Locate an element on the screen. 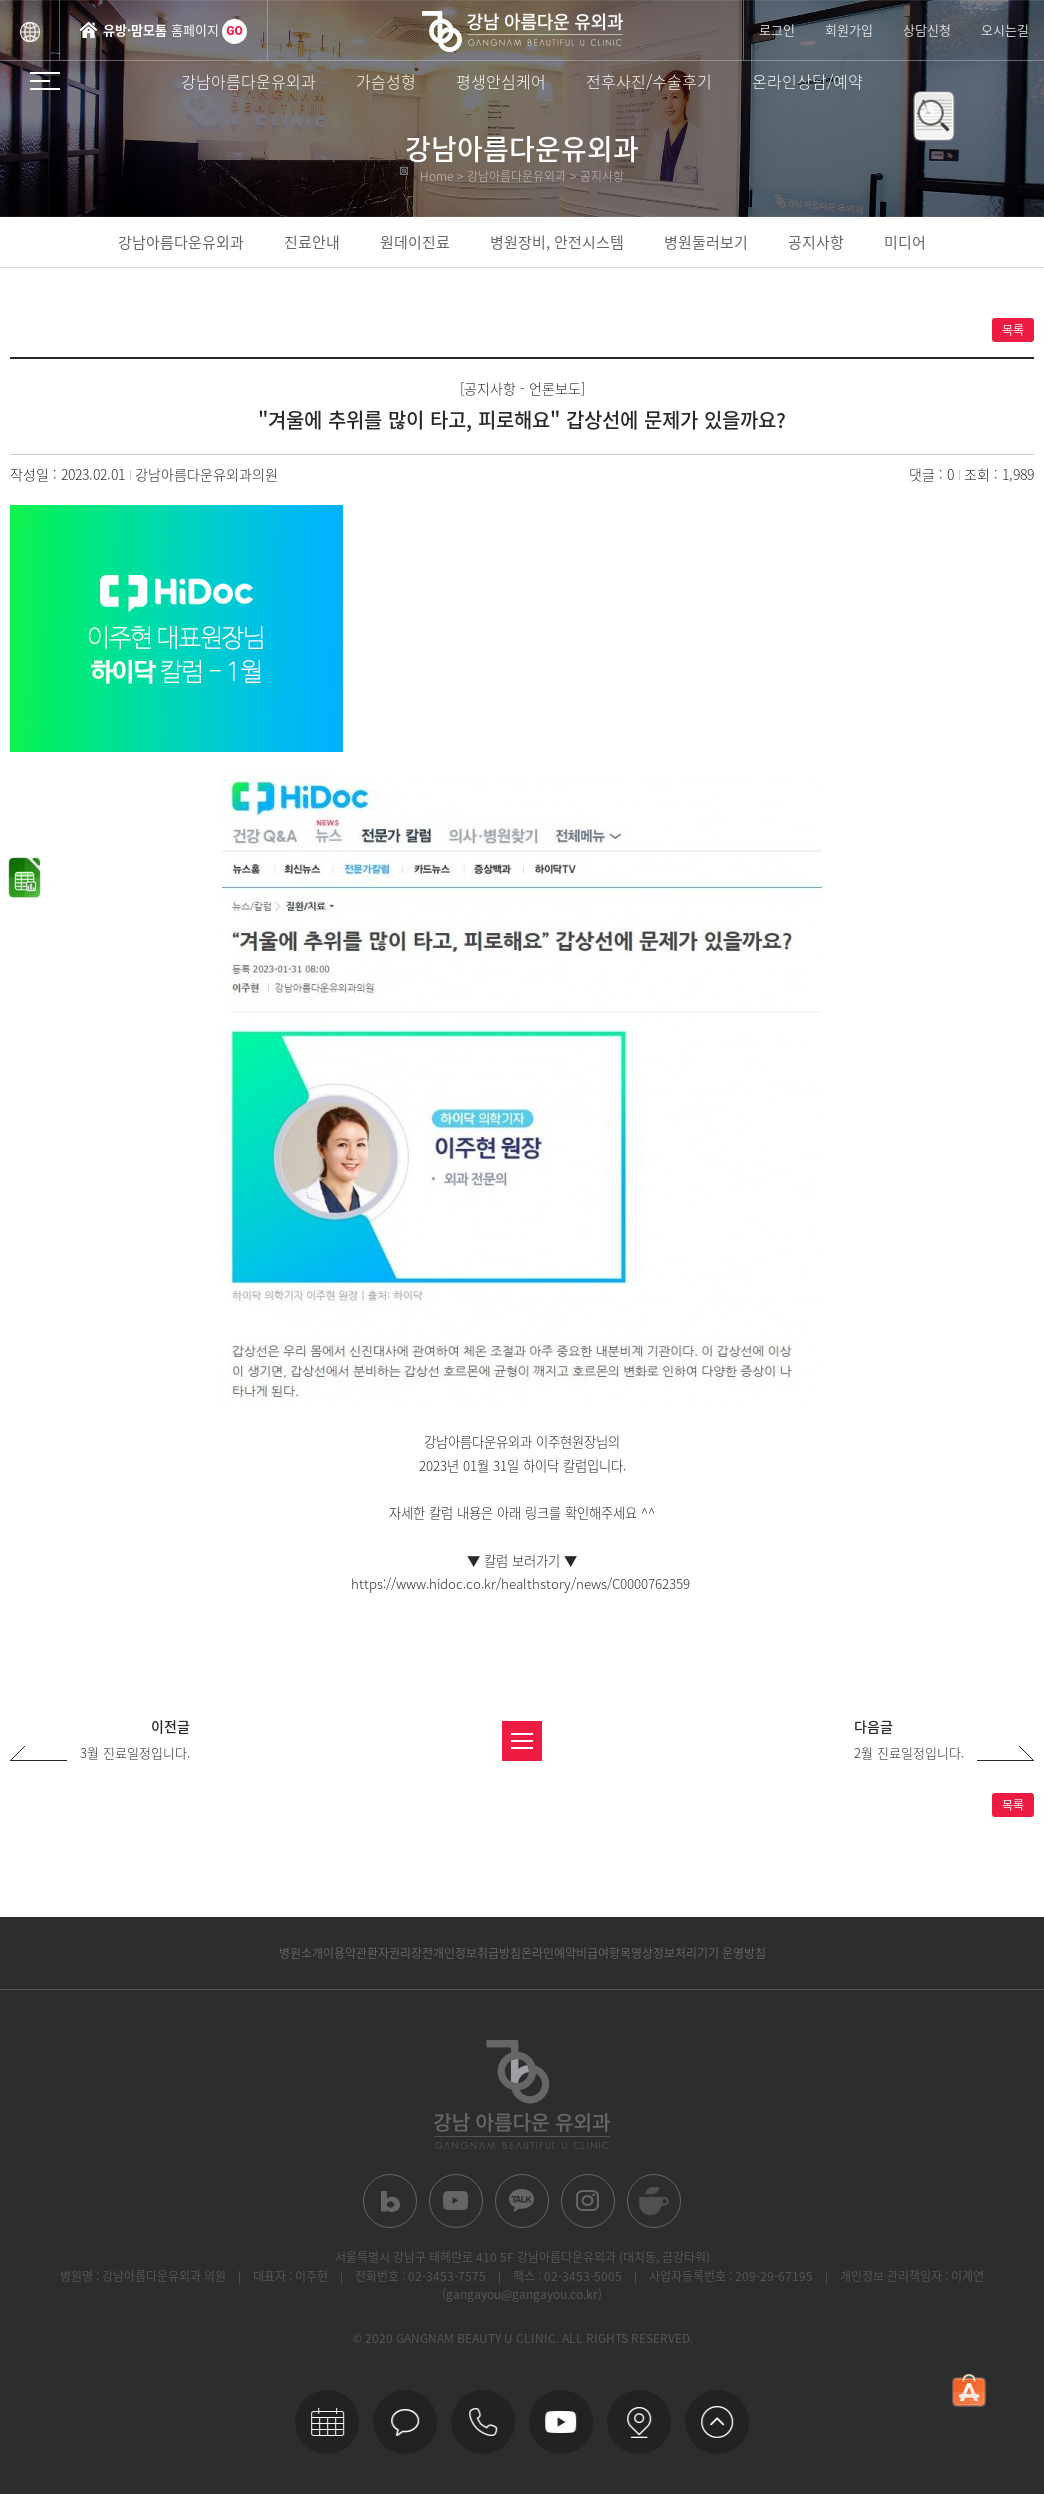 This screenshot has height=2494, width=1044. open the software center to browse and install applications is located at coordinates (969, 2392).